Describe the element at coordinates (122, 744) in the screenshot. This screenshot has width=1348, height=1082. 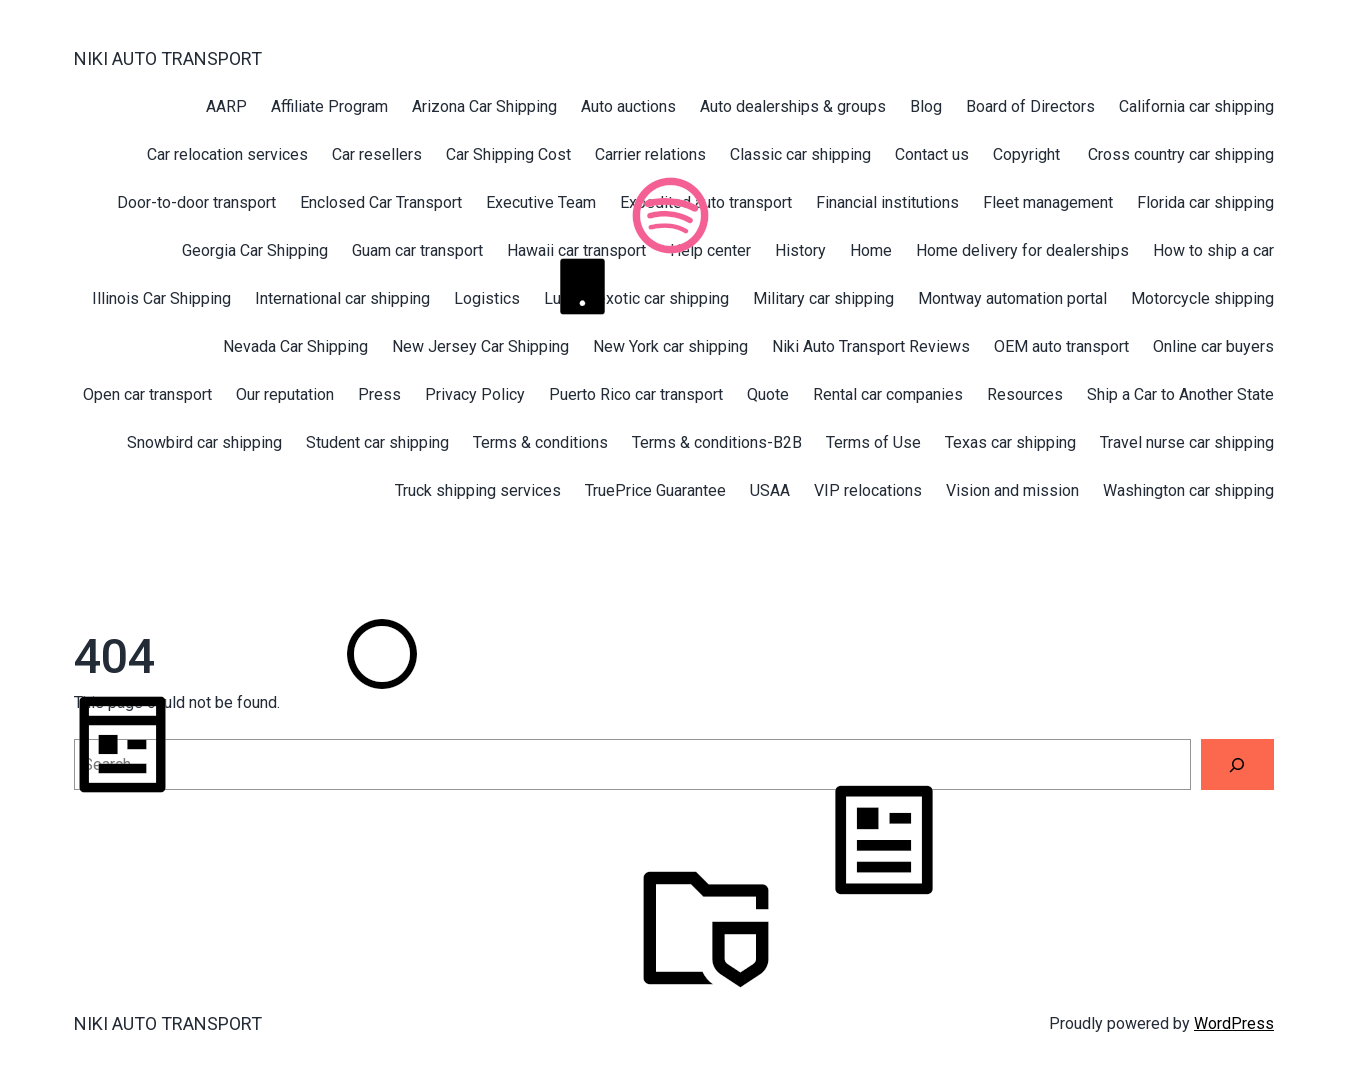
I see `open pages document` at that location.